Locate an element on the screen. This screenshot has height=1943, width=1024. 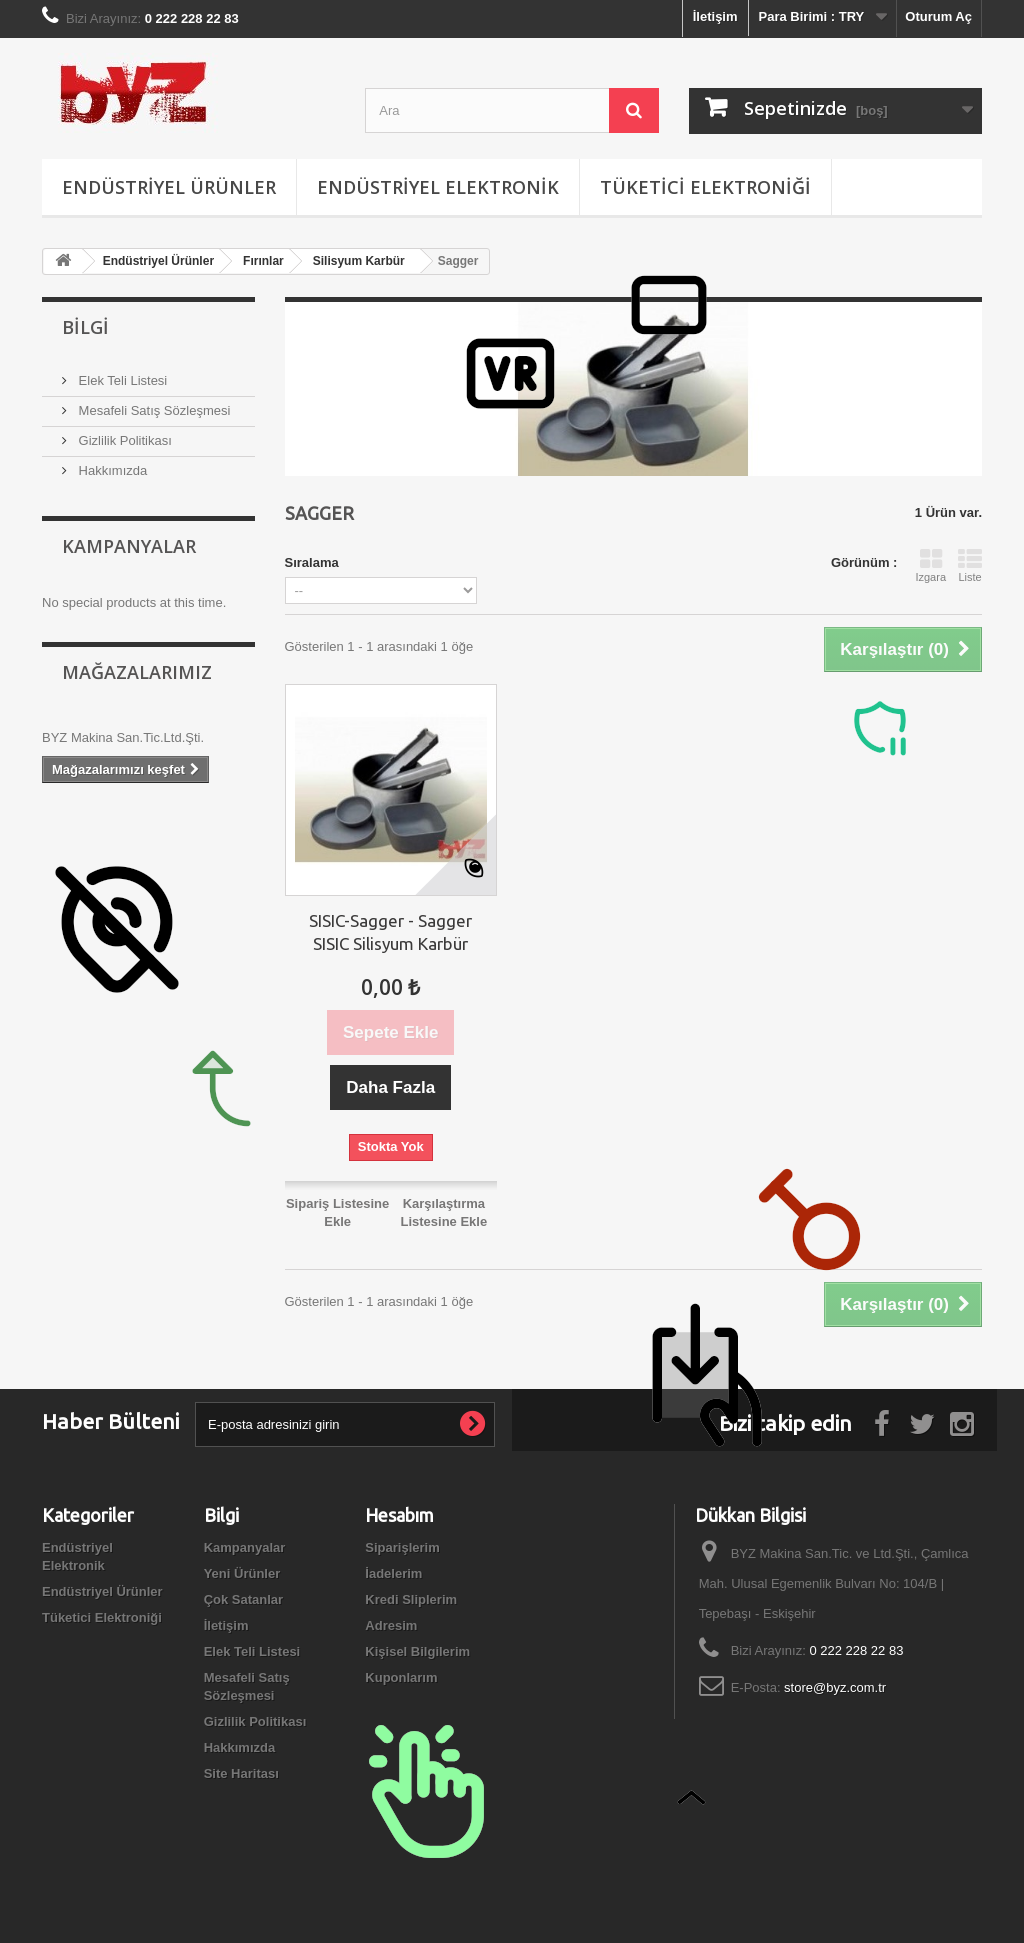
access virtual reality mode or features is located at coordinates (510, 373).